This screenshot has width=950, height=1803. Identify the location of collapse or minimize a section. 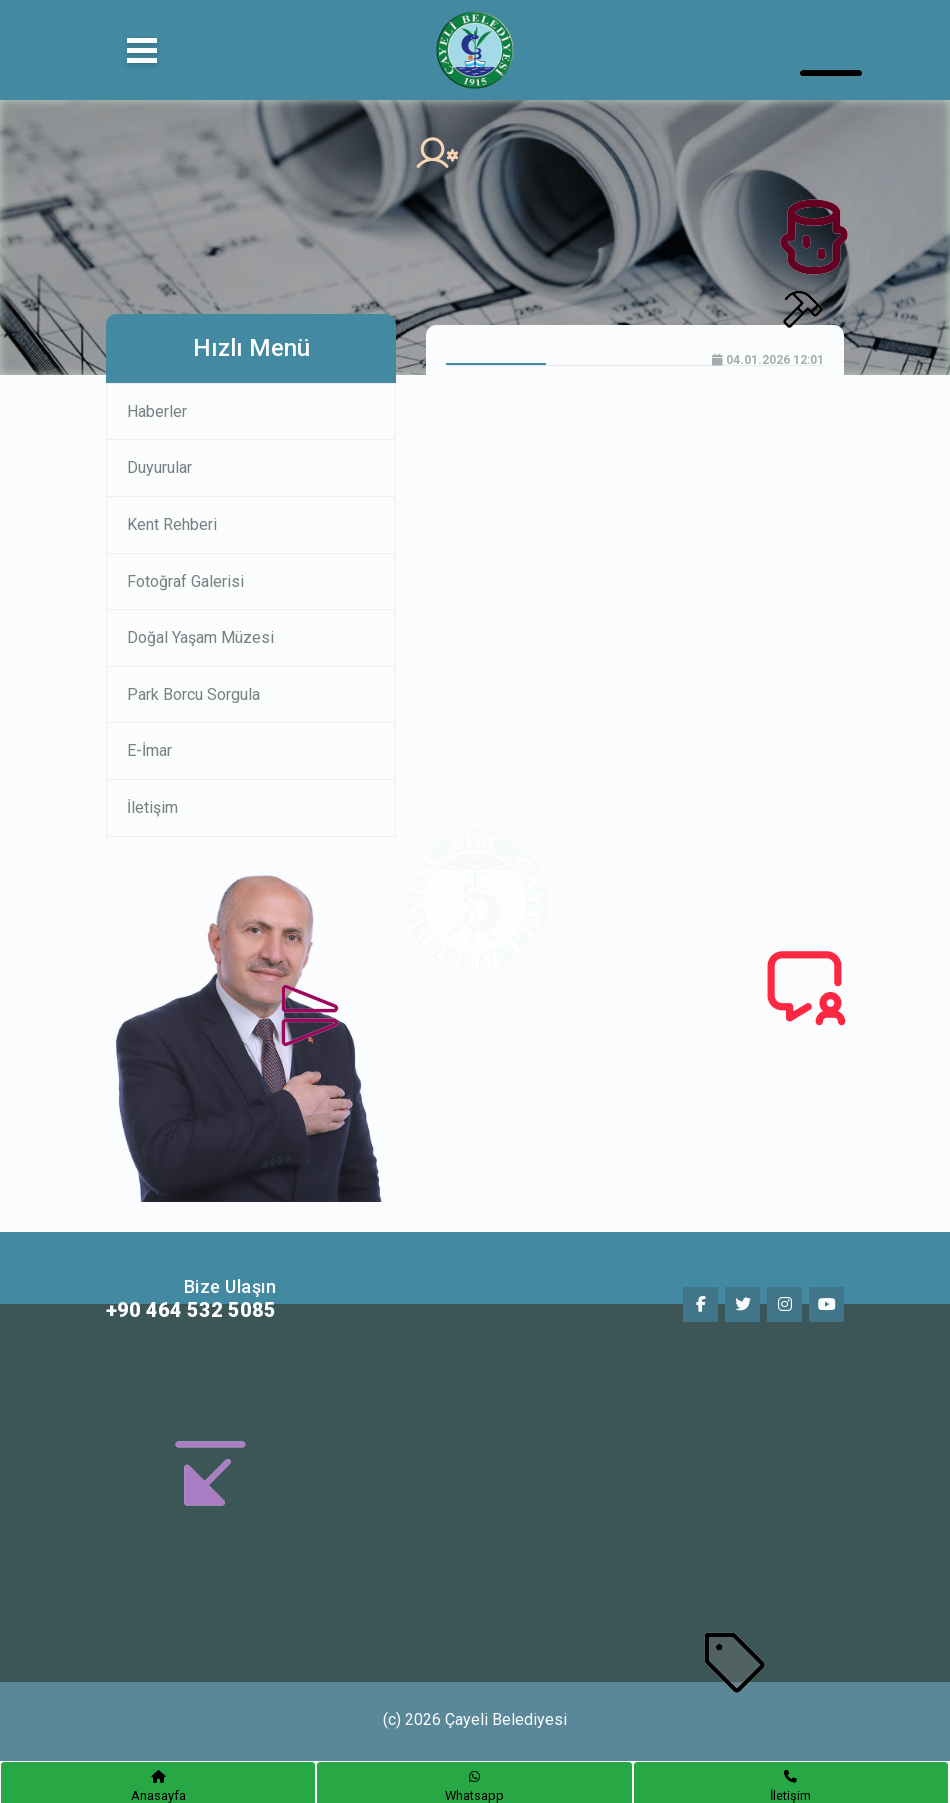
(831, 70).